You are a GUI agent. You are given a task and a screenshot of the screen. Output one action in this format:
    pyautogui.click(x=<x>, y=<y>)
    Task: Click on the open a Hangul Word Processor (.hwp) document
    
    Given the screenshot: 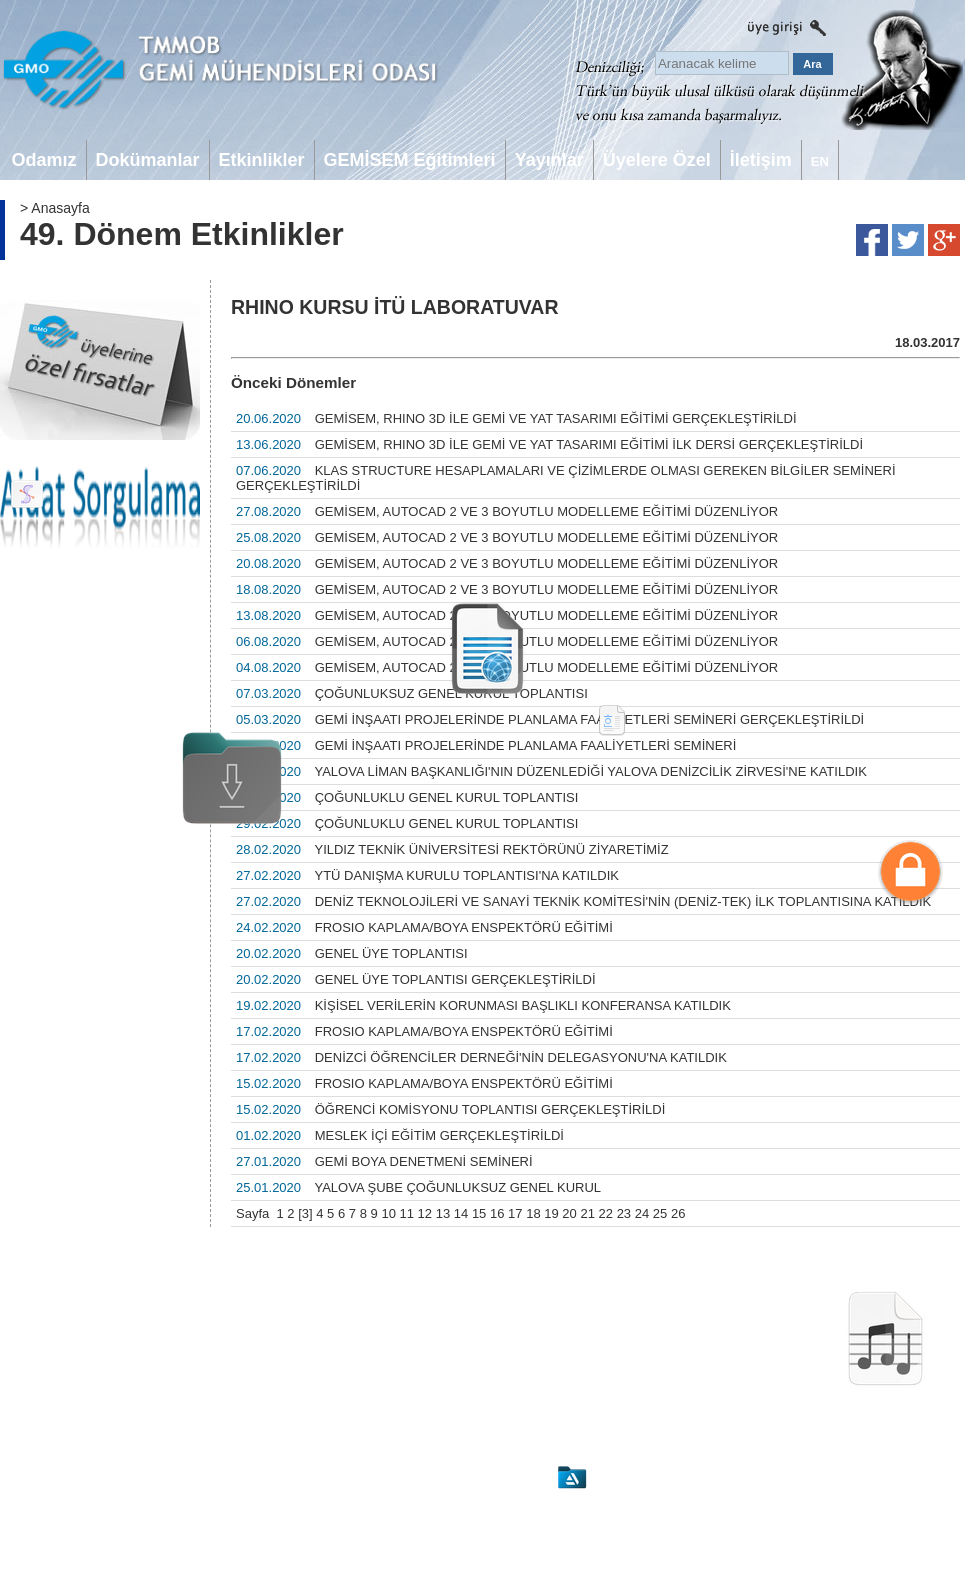 What is the action you would take?
    pyautogui.click(x=612, y=720)
    